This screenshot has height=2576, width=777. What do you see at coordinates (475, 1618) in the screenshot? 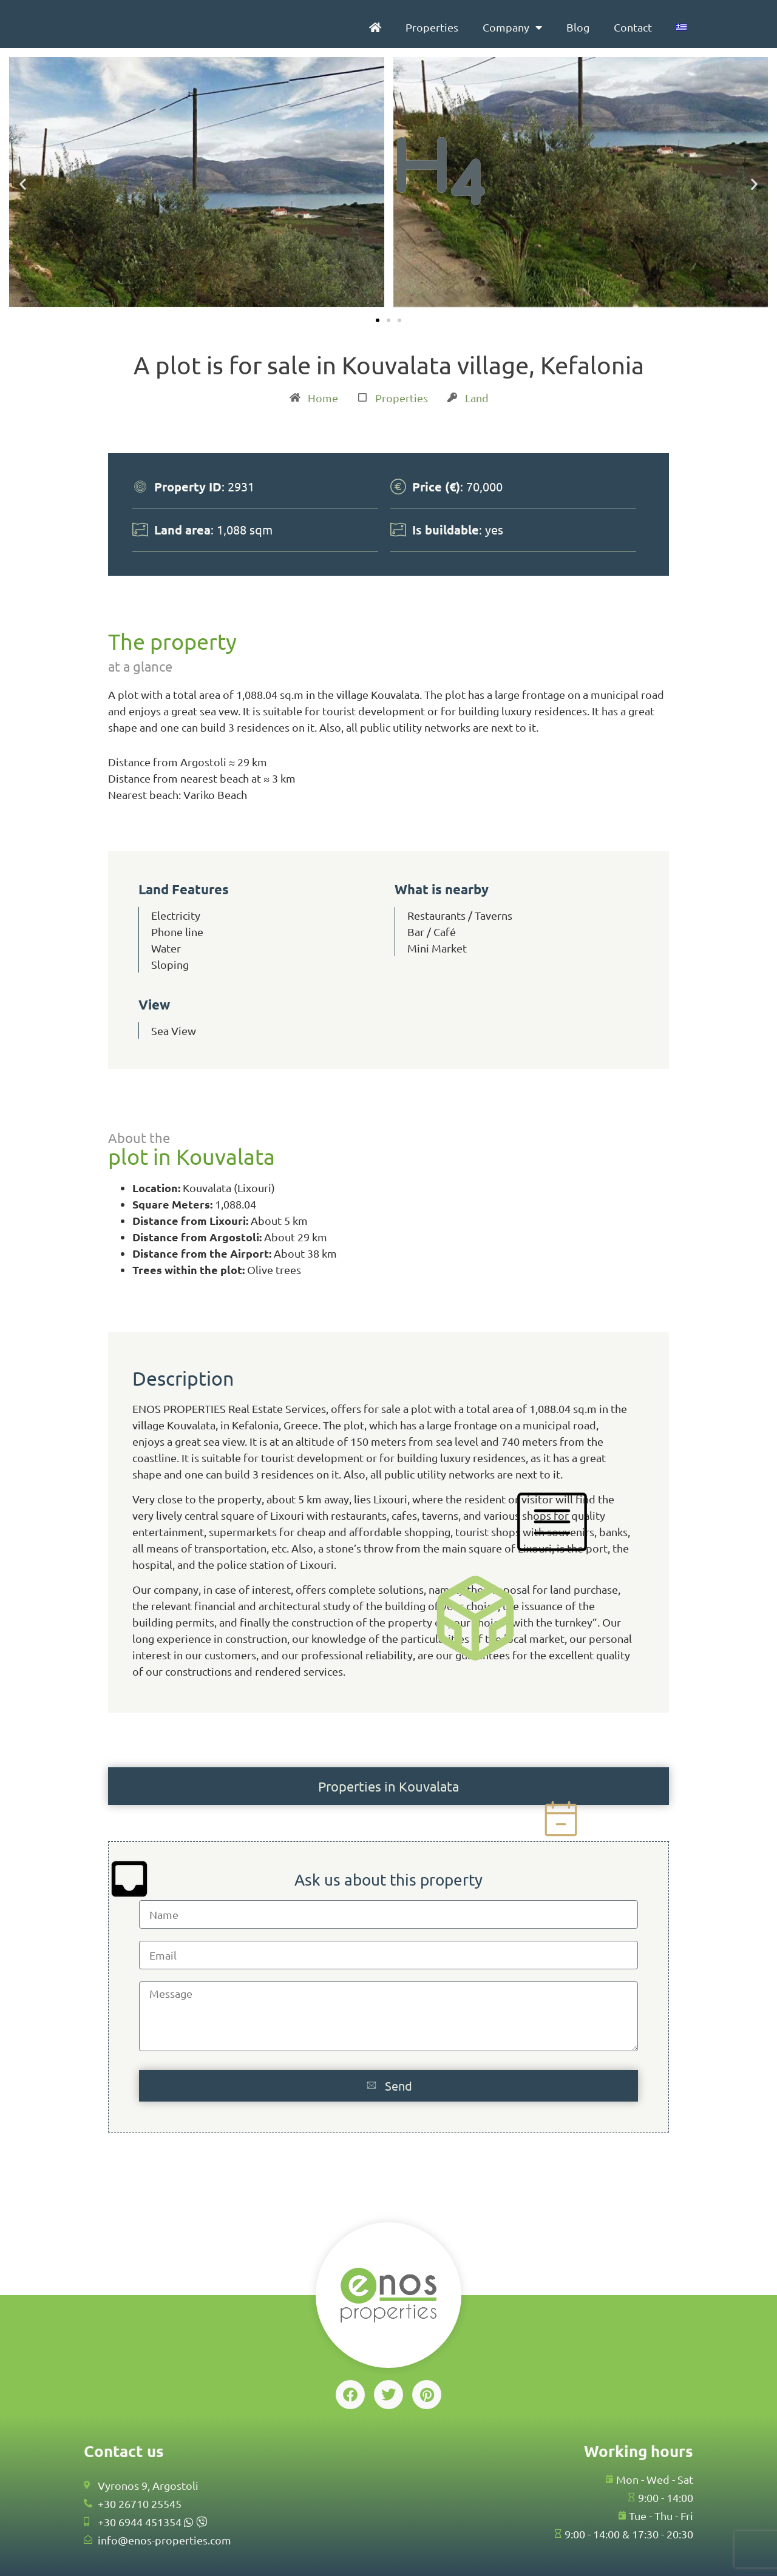
I see `open codesandbox development environment` at bounding box center [475, 1618].